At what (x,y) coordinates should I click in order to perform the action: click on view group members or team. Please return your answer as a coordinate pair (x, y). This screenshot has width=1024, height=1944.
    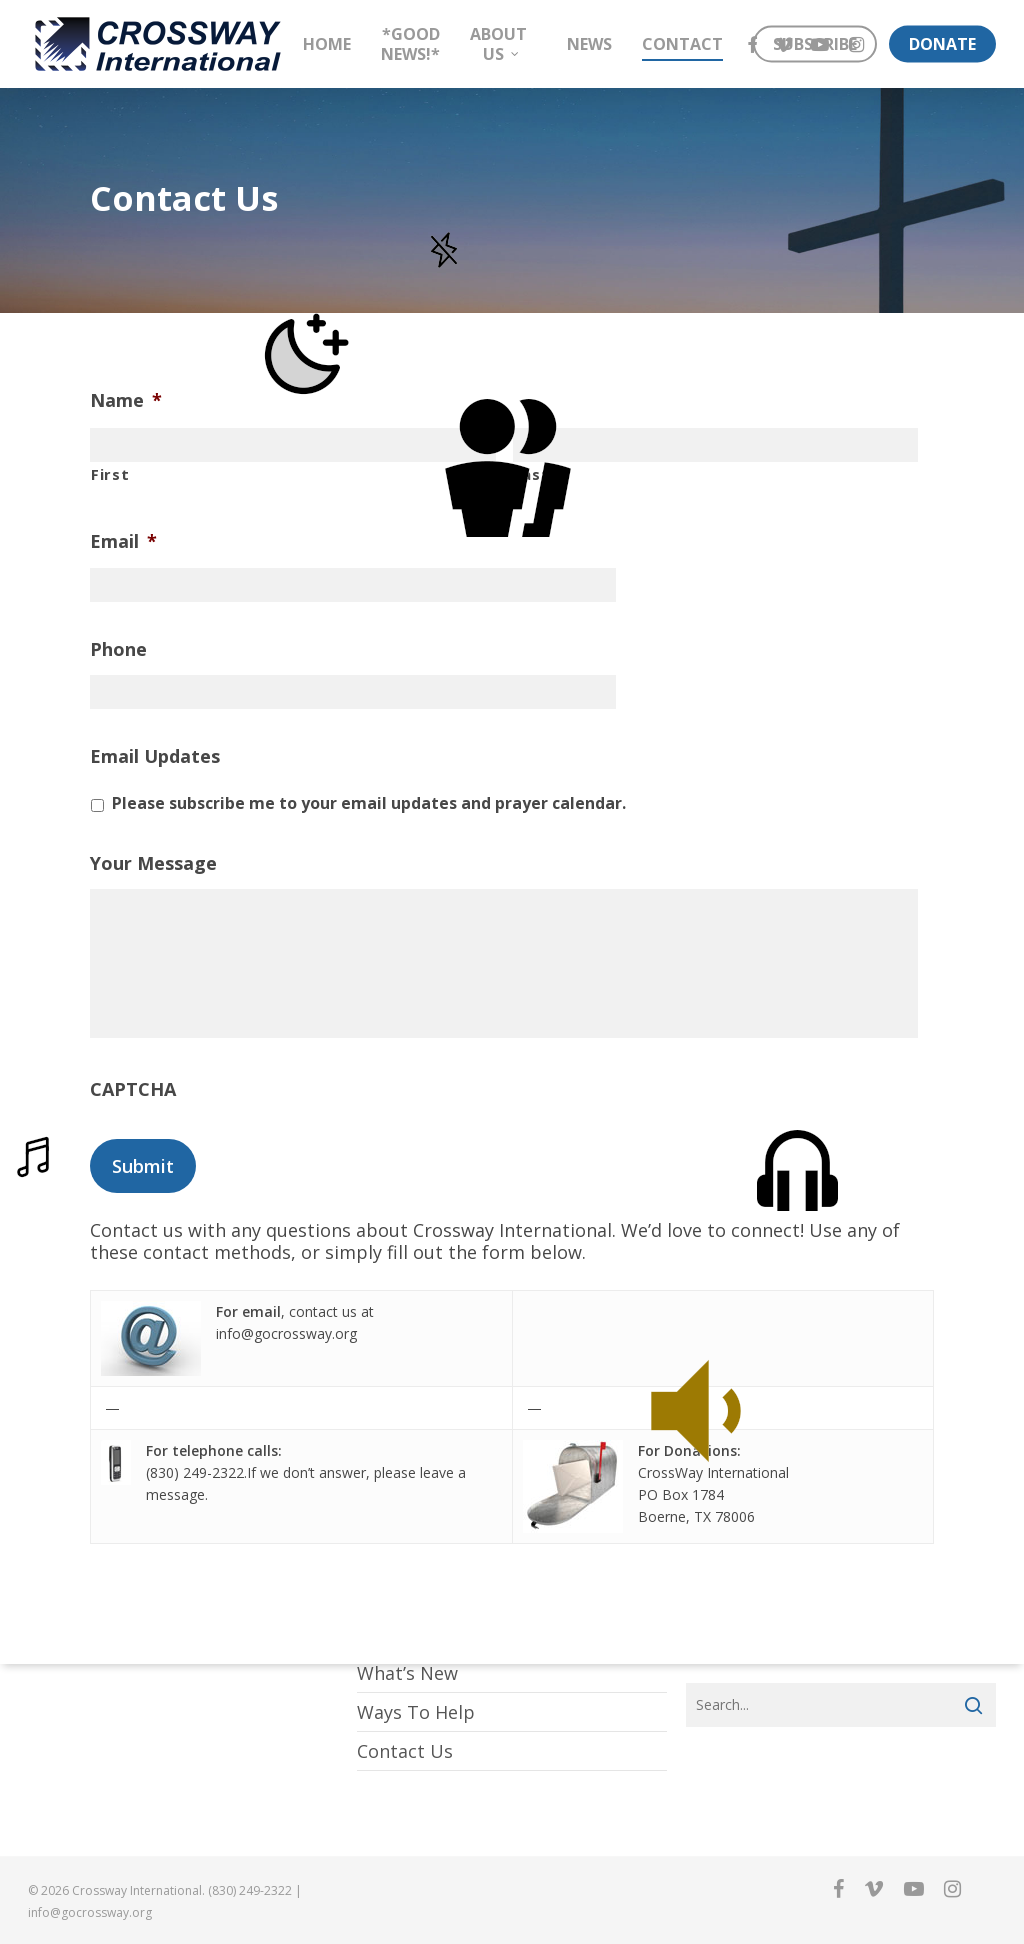
    Looking at the image, I should click on (508, 468).